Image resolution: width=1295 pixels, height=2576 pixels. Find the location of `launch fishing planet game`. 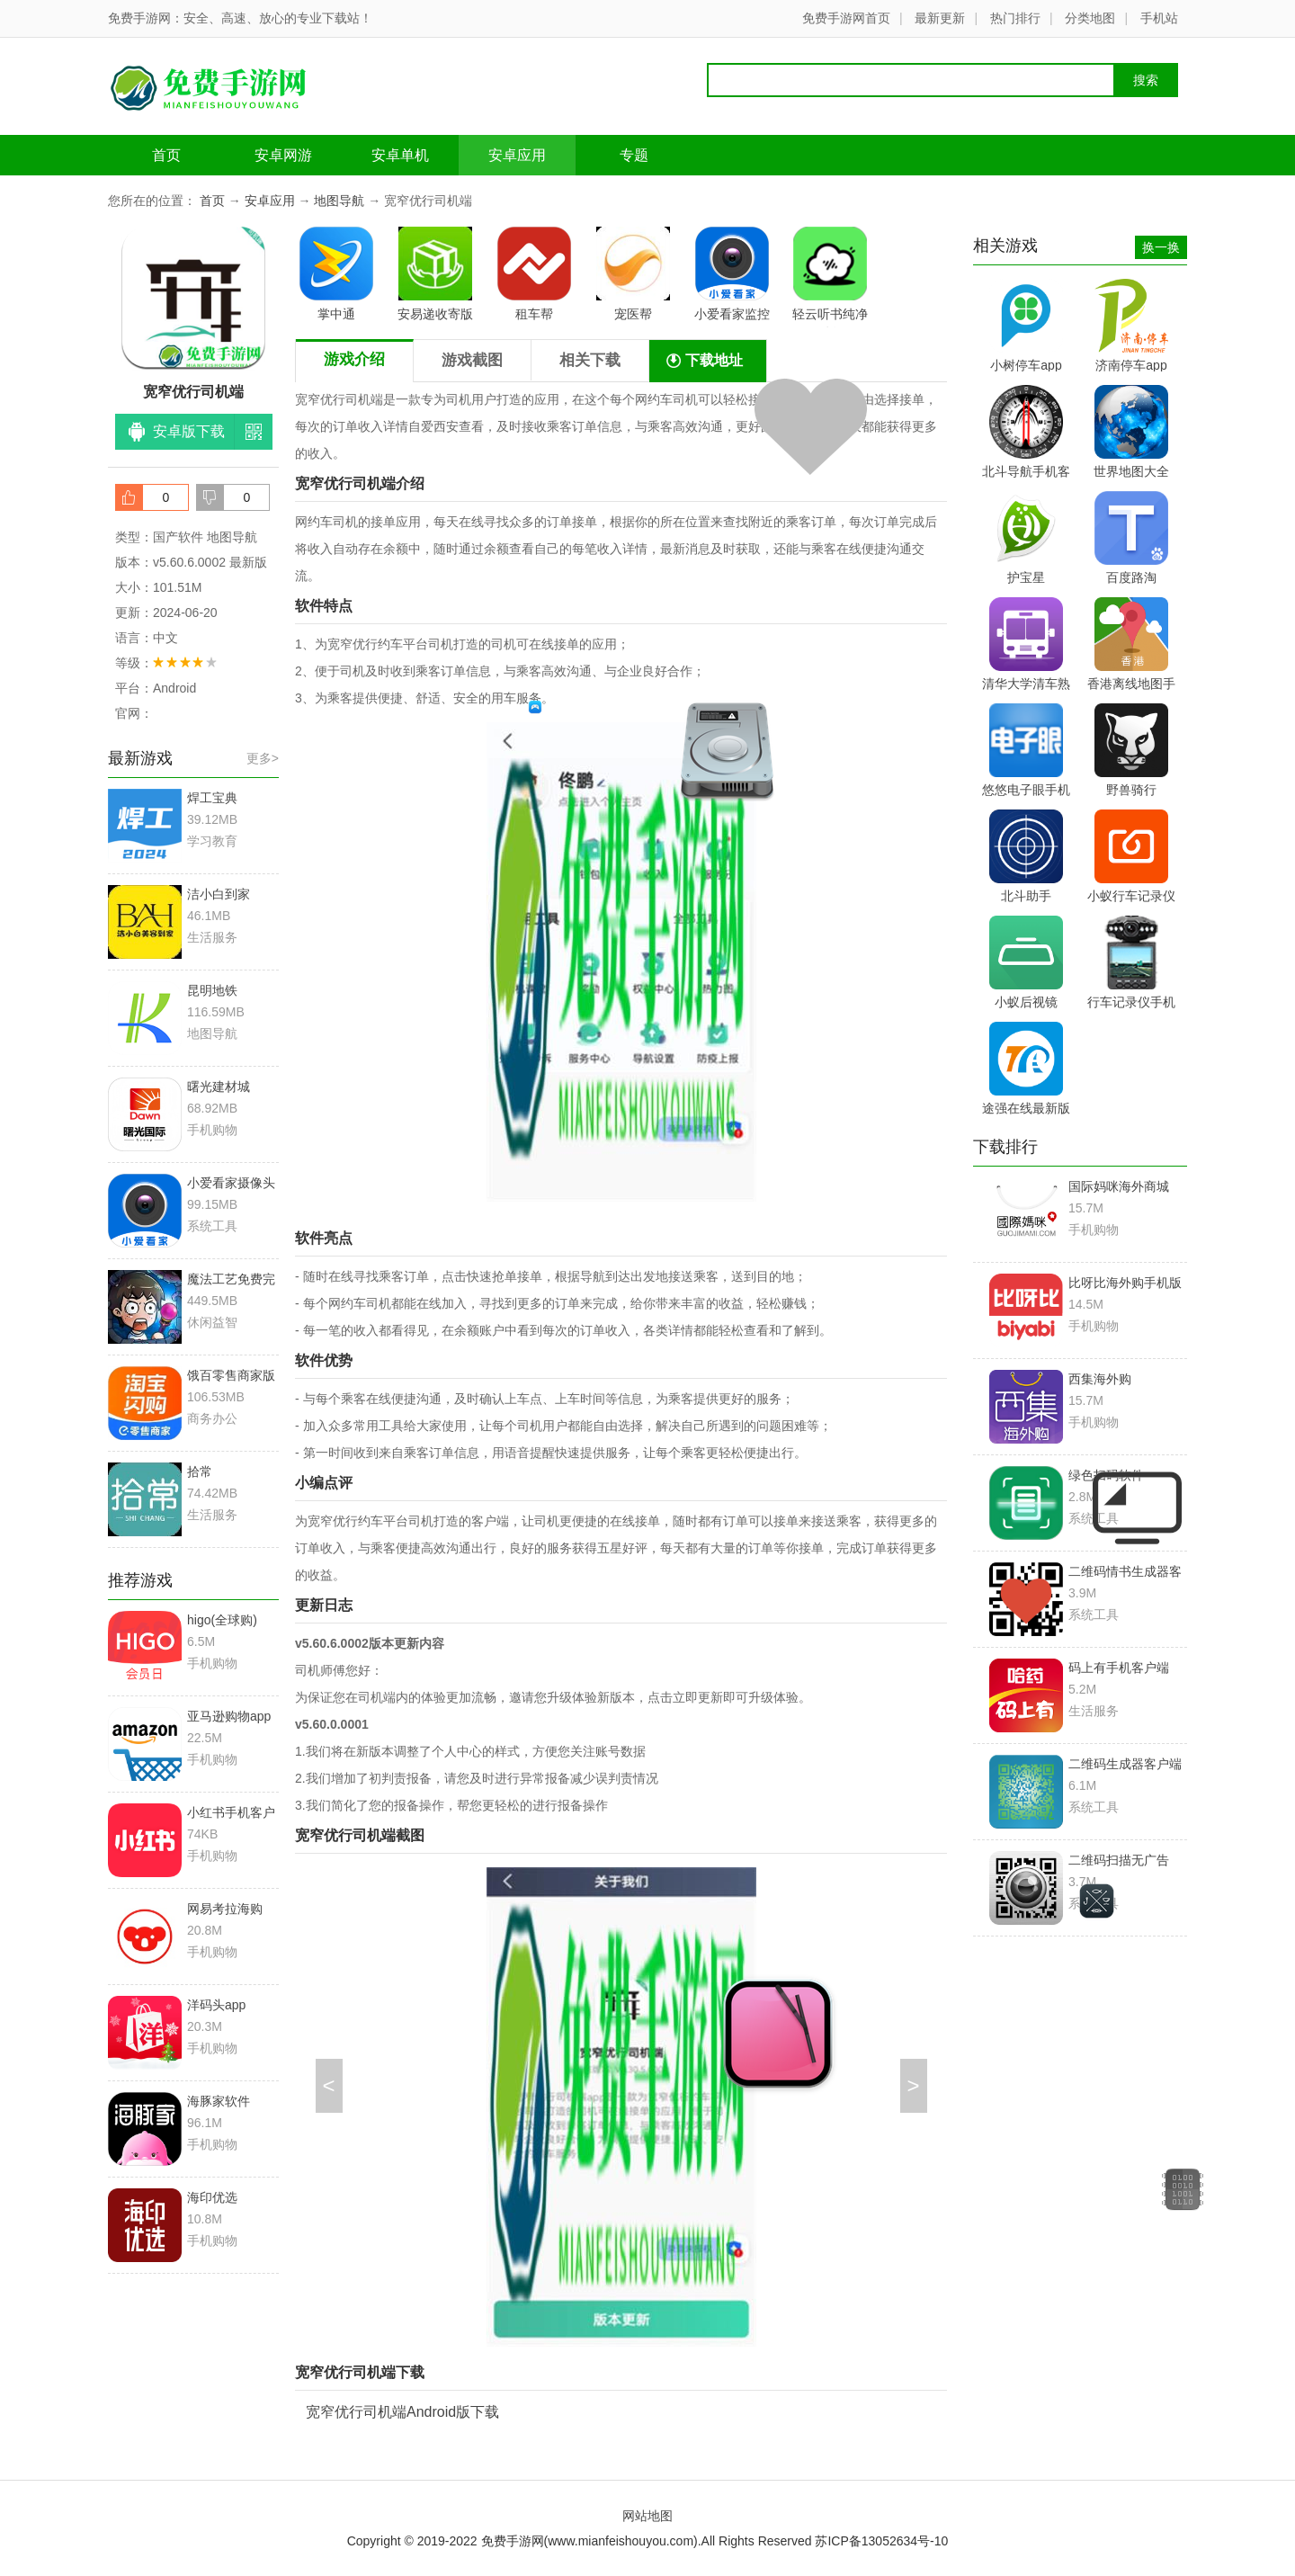

launch fishing planet game is located at coordinates (1096, 1901).